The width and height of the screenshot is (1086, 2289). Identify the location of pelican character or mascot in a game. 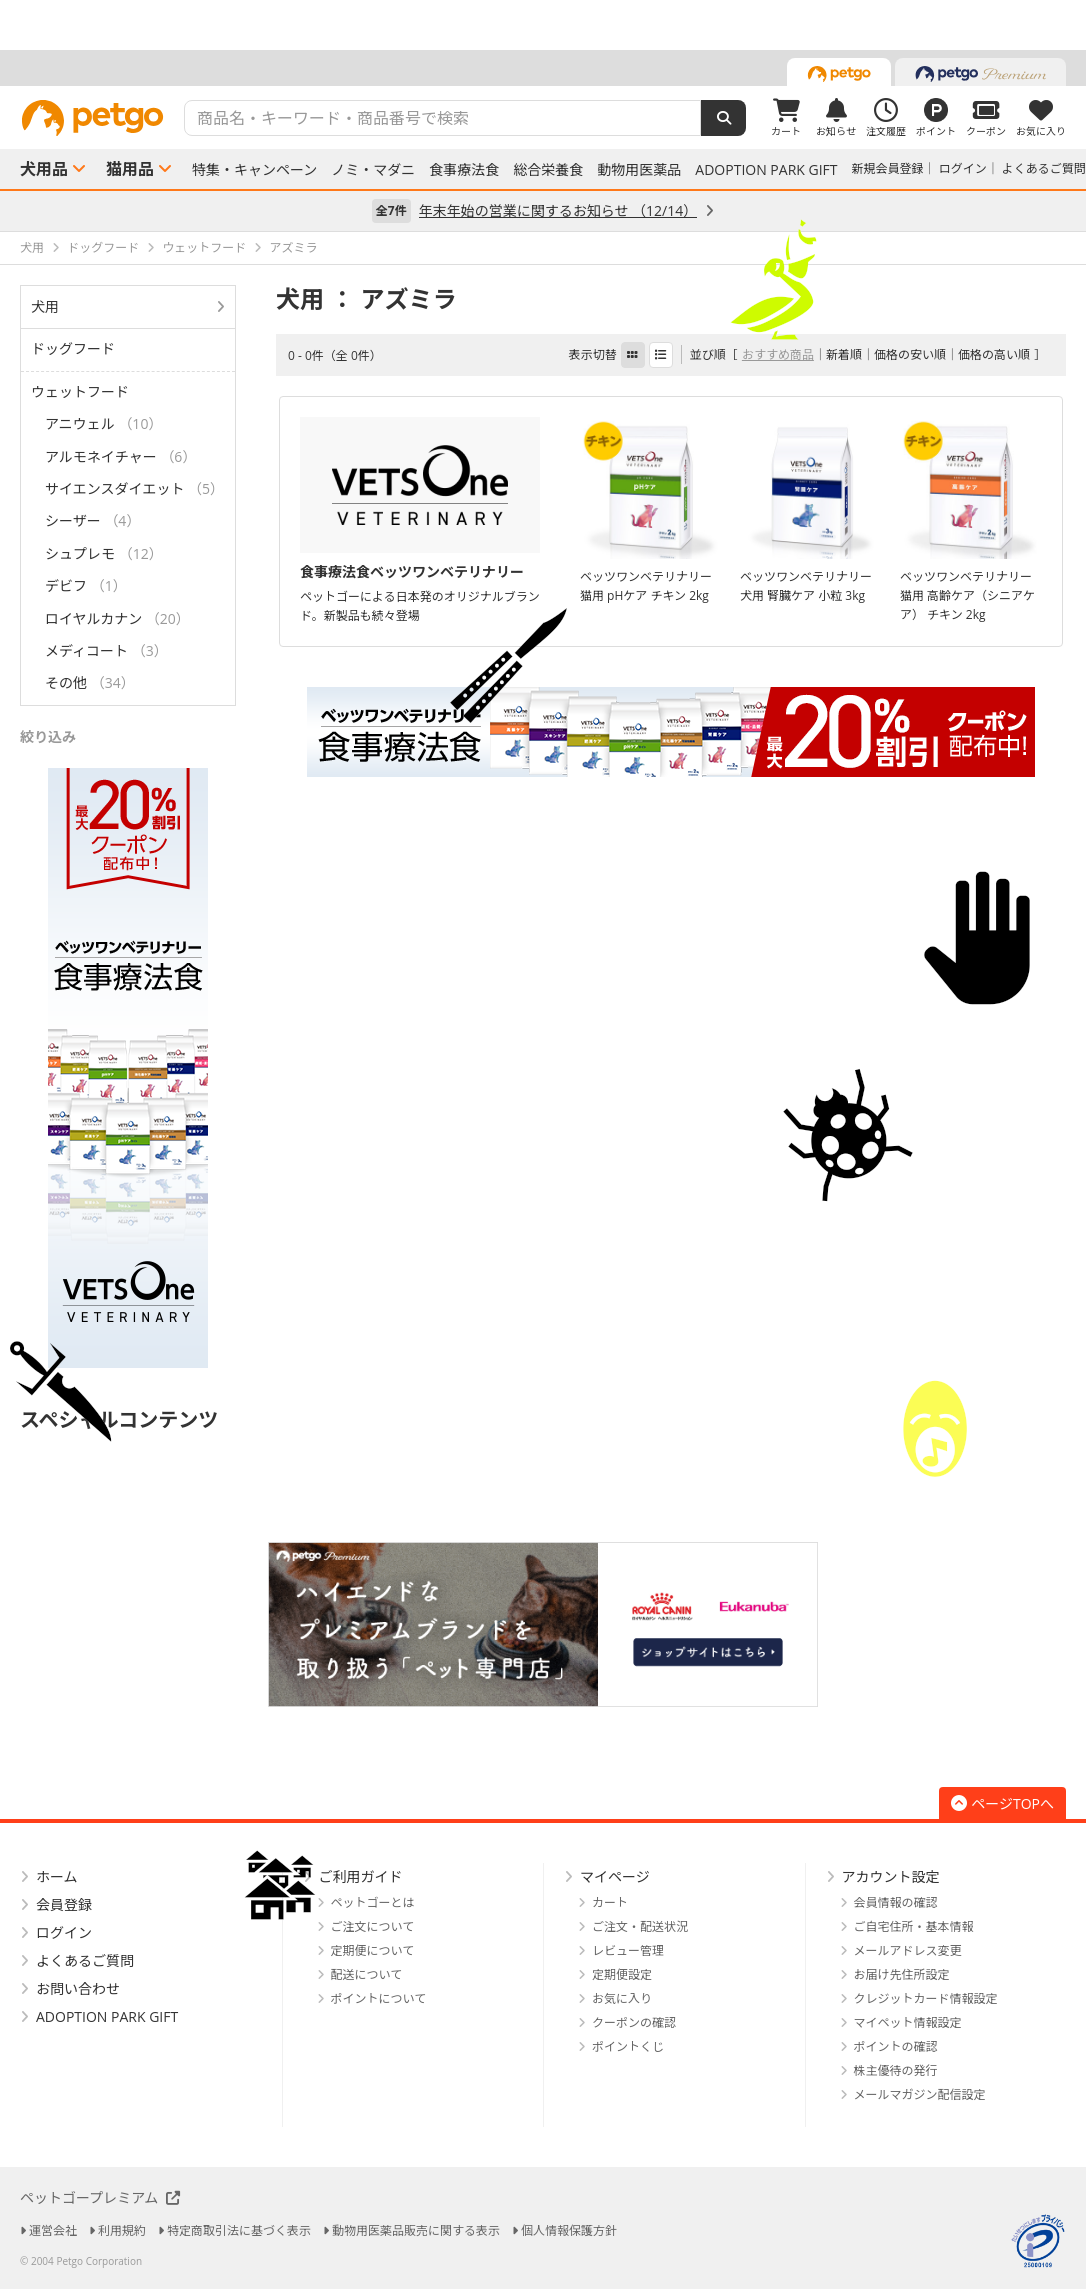
(778, 279).